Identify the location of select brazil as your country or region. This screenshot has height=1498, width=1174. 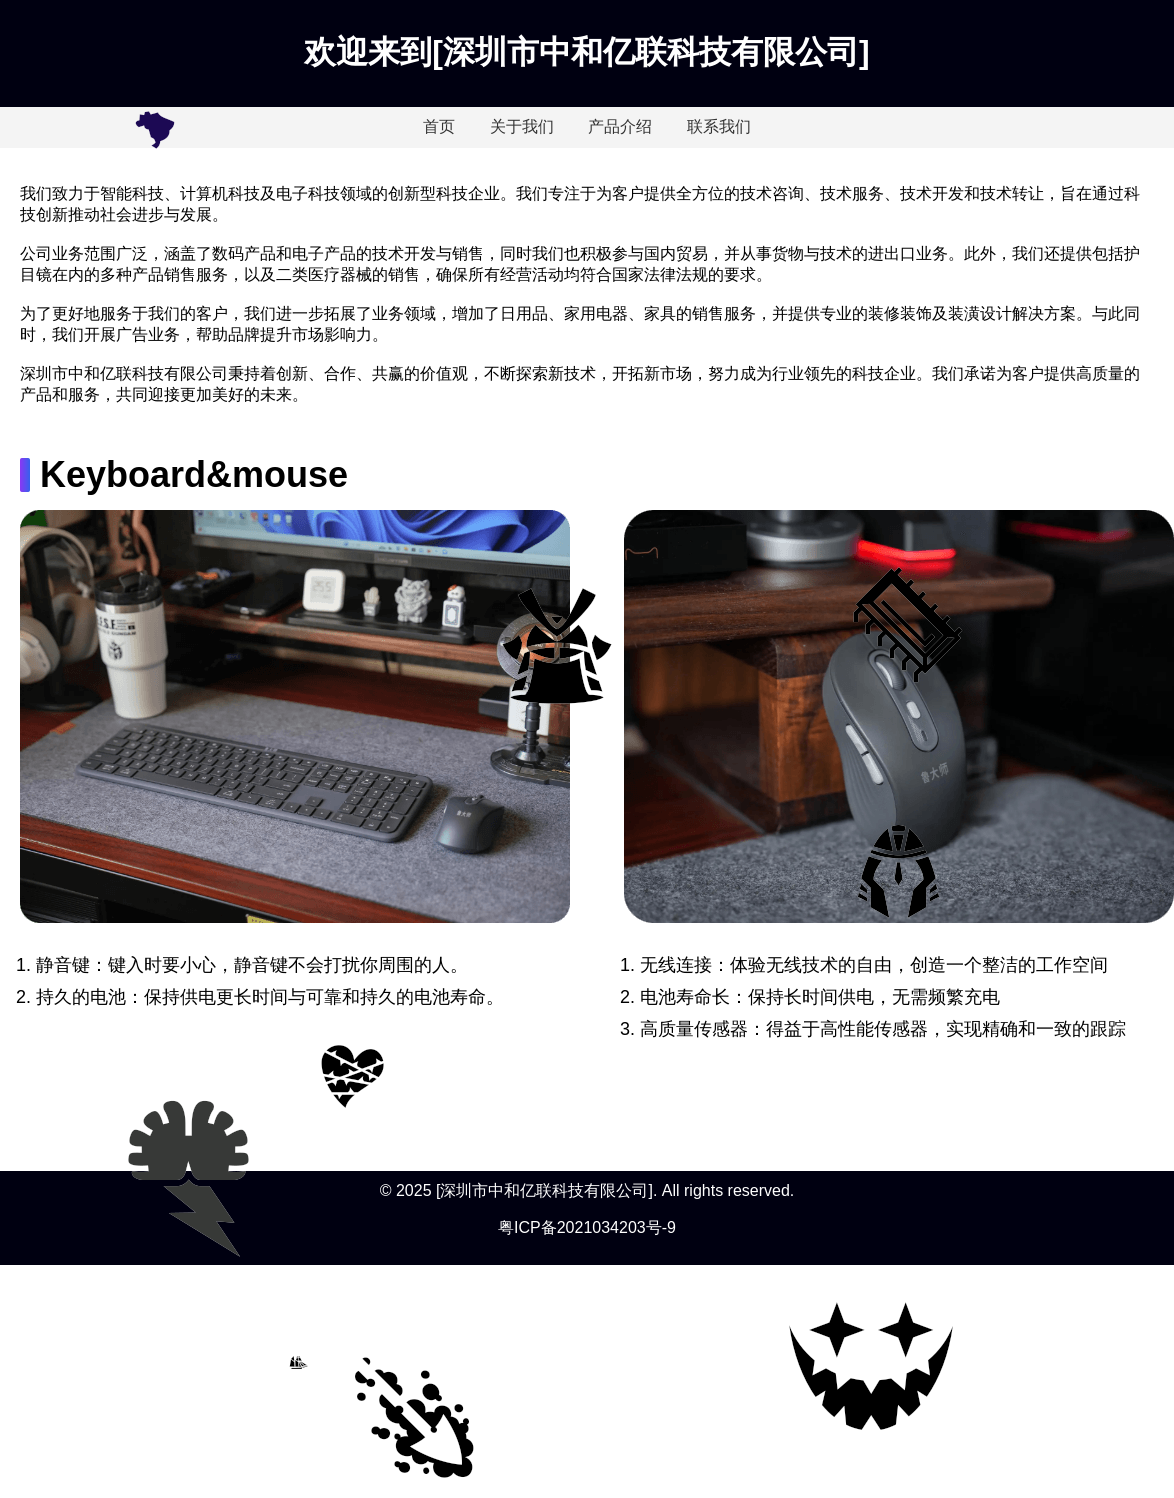
(155, 130).